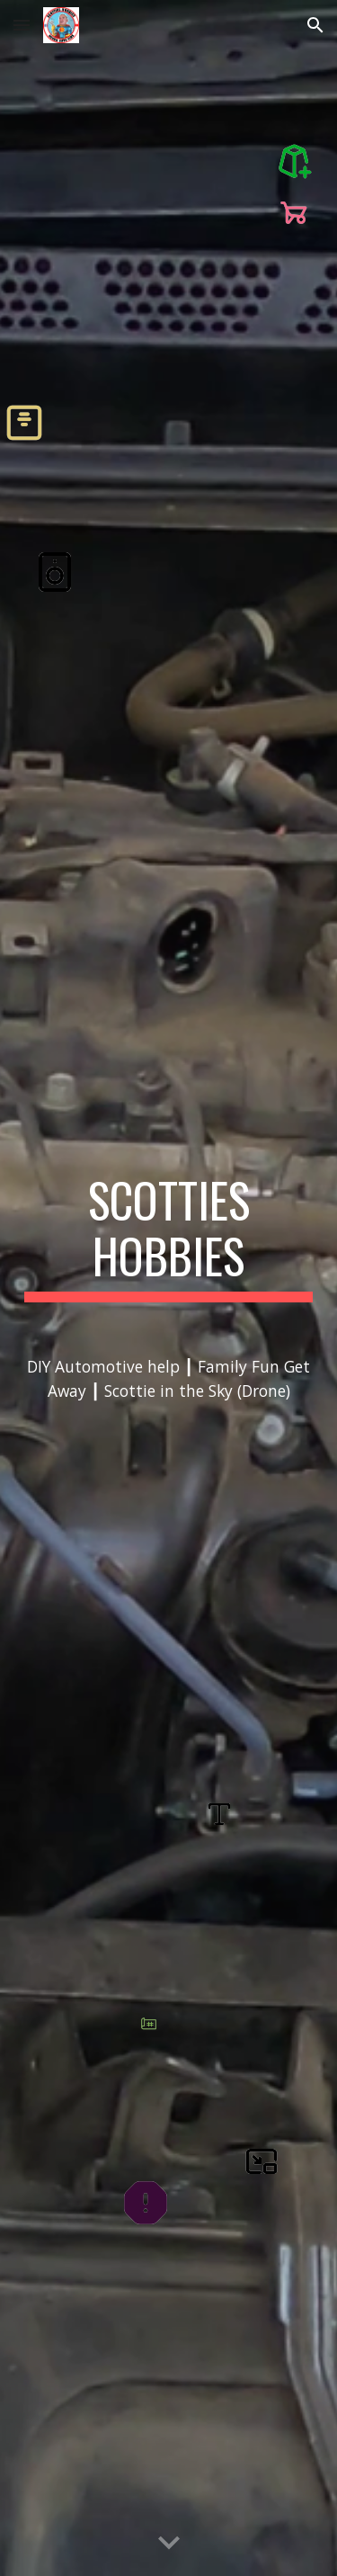 The height and width of the screenshot is (2576, 337). What do you see at coordinates (24, 423) in the screenshot?
I see `align content to top center of container` at bounding box center [24, 423].